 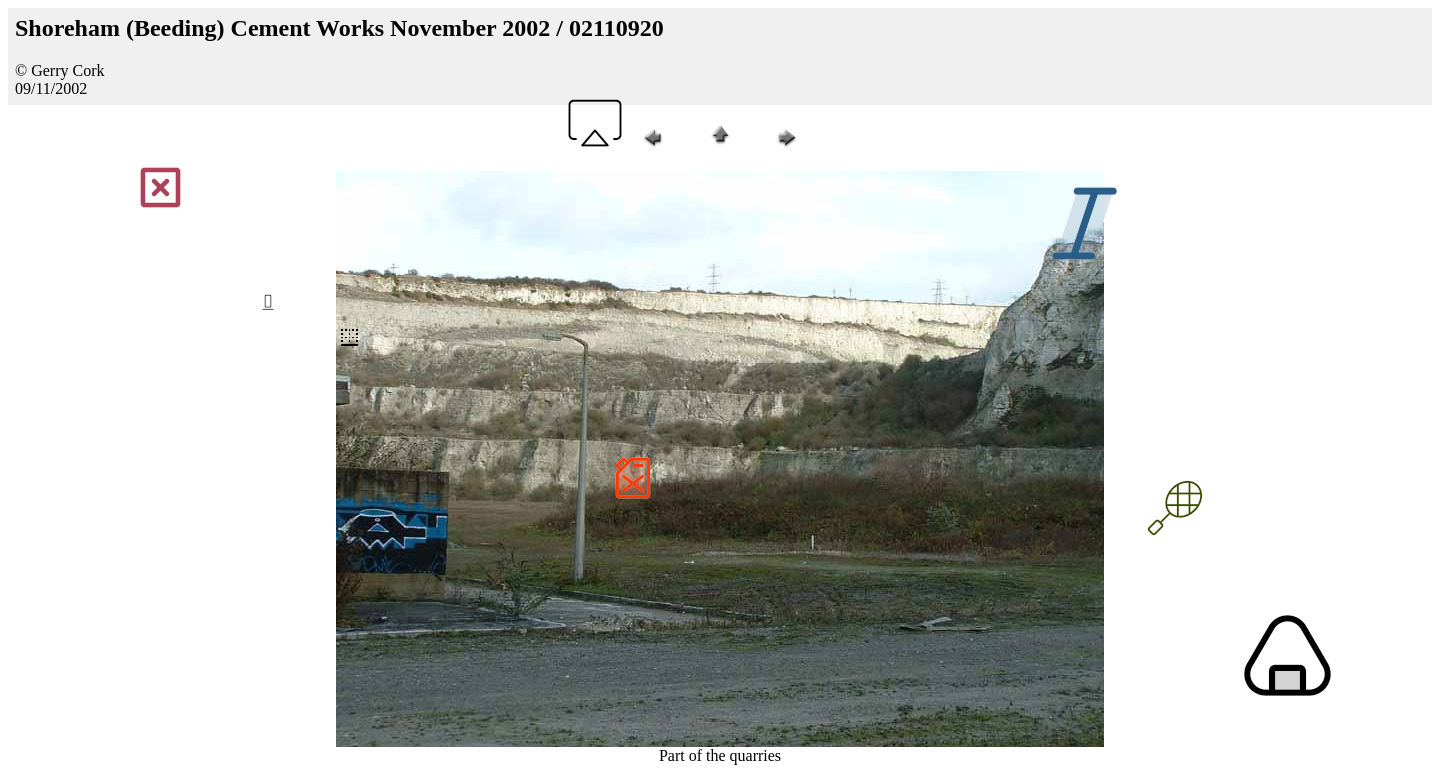 I want to click on apply bottom border to selected cells, so click(x=349, y=337).